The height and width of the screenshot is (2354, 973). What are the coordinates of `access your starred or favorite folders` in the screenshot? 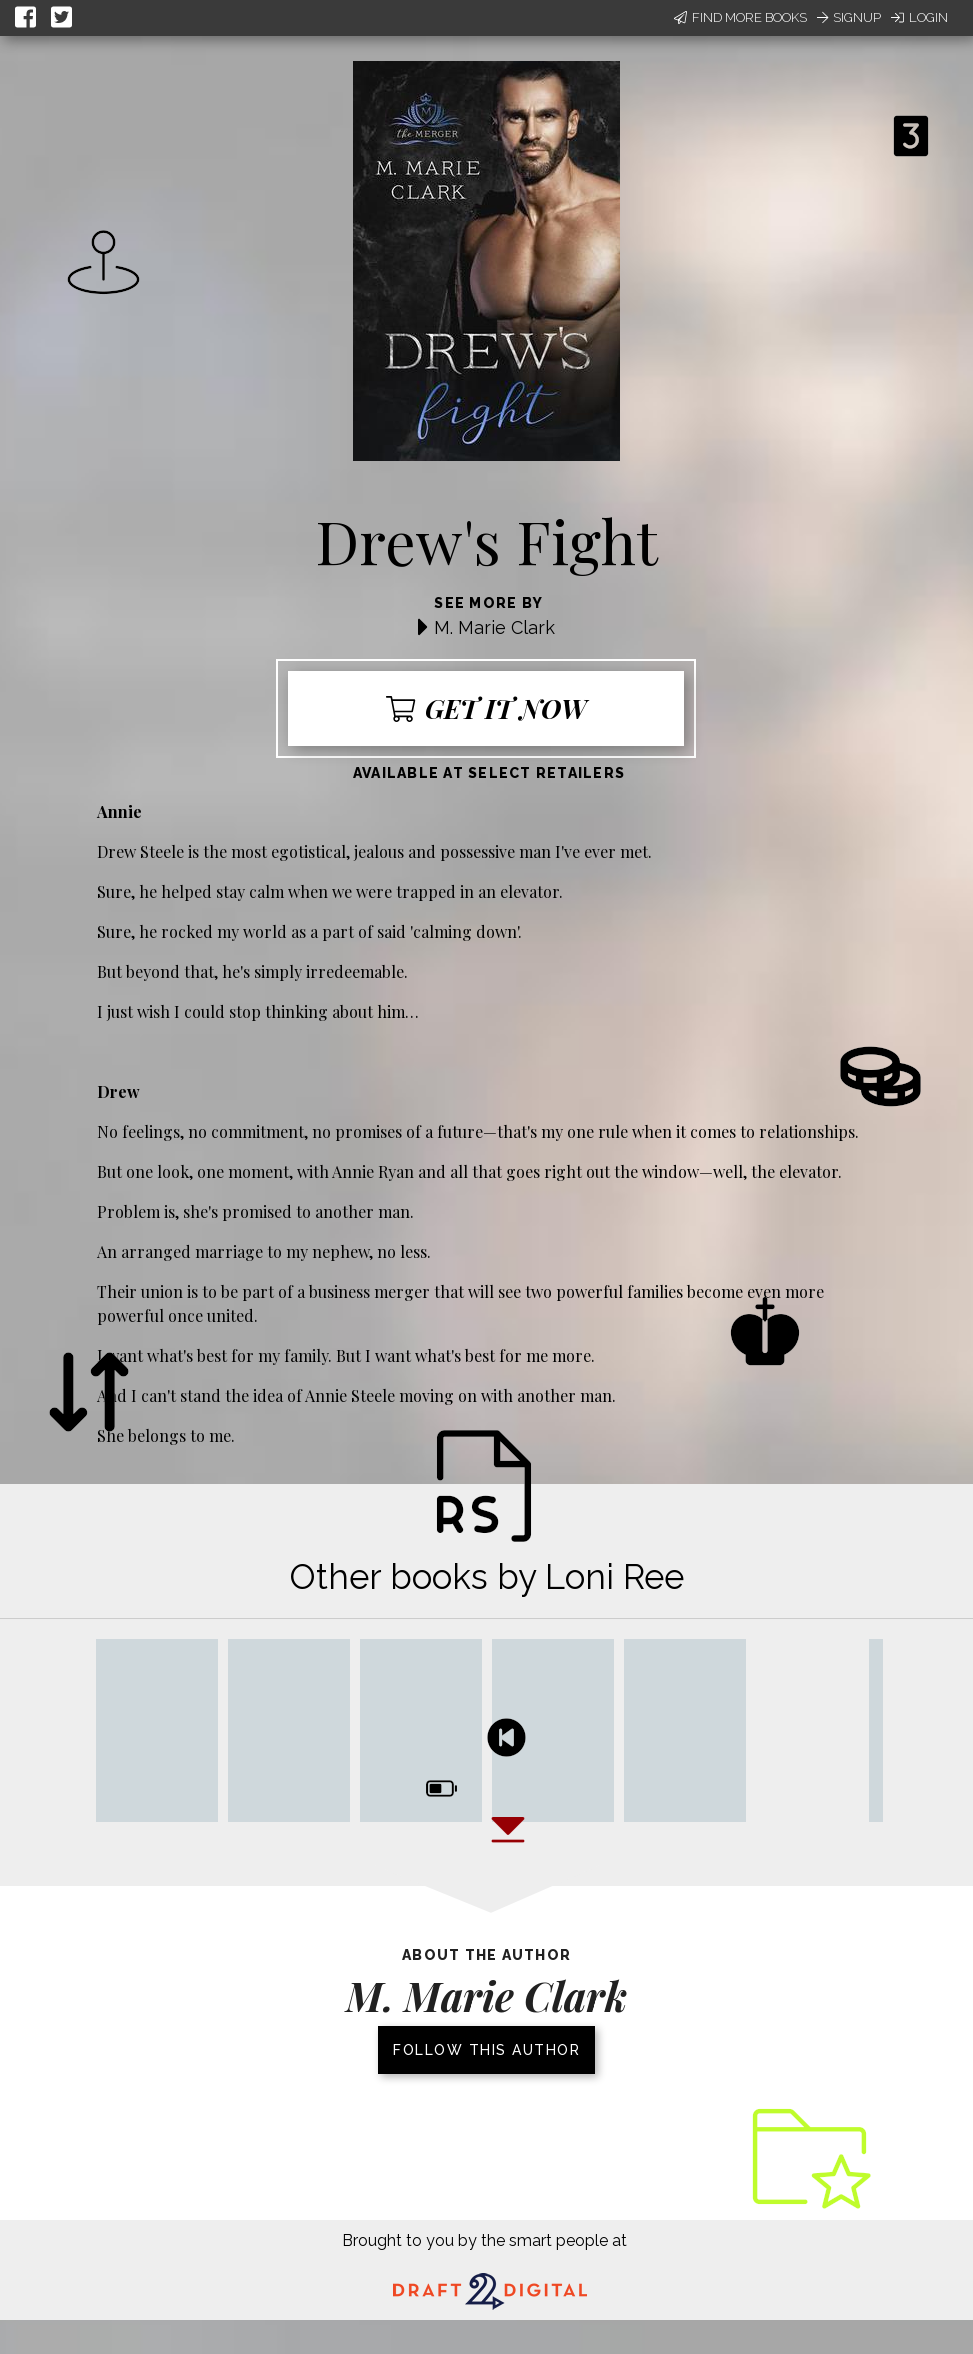 It's located at (809, 2156).